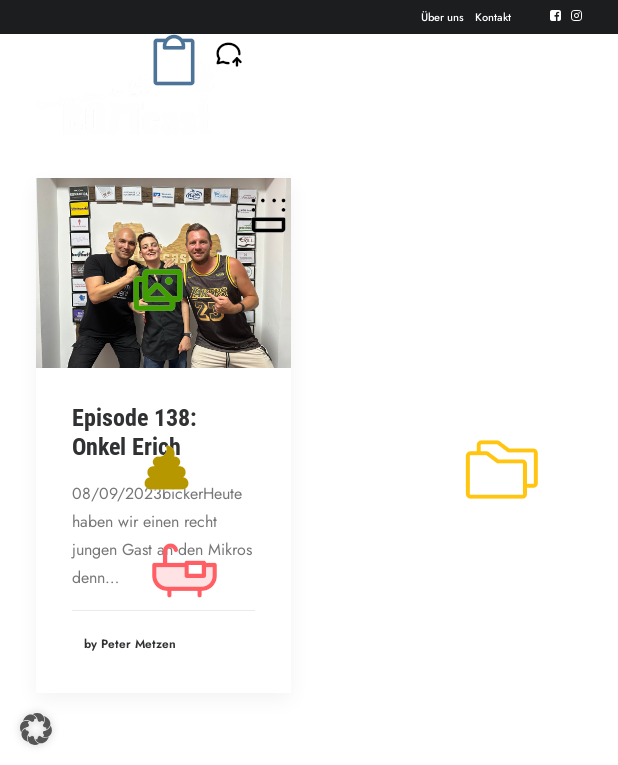 Image resolution: width=618 pixels, height=765 pixels. I want to click on indicates bathroom amenity in a listing, so click(184, 571).